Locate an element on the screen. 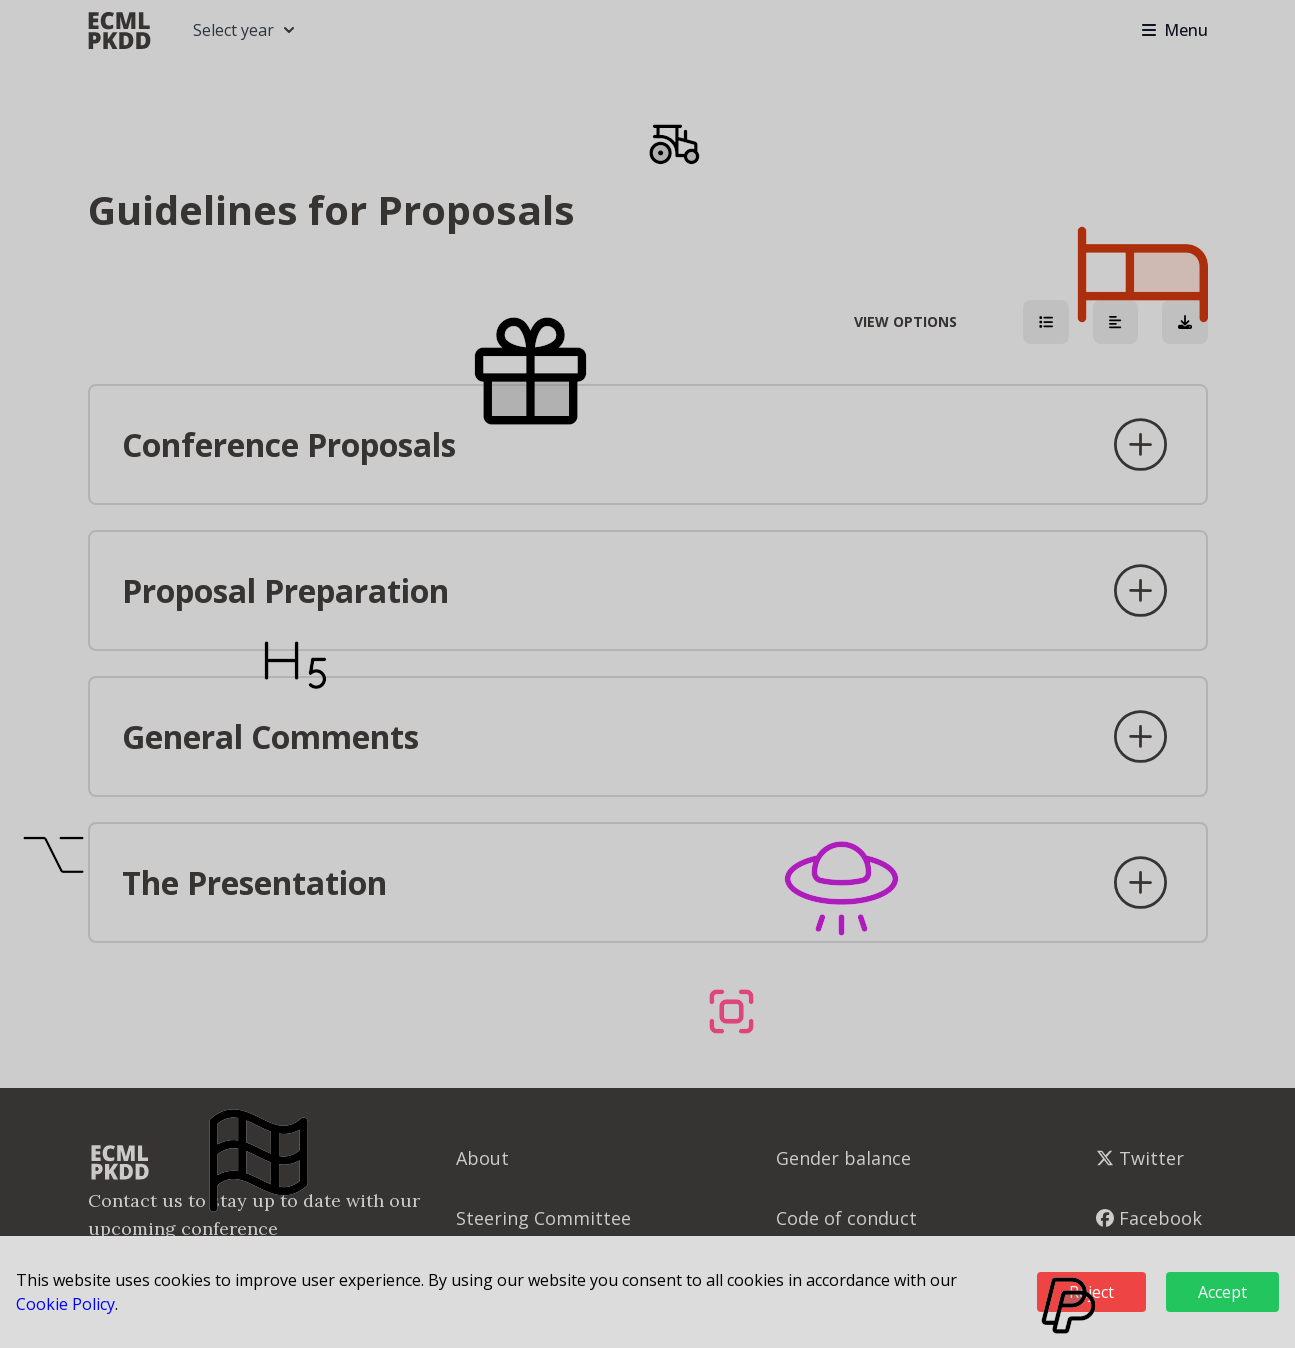 The image size is (1295, 1348). format text as heading level 5 is located at coordinates (292, 664).